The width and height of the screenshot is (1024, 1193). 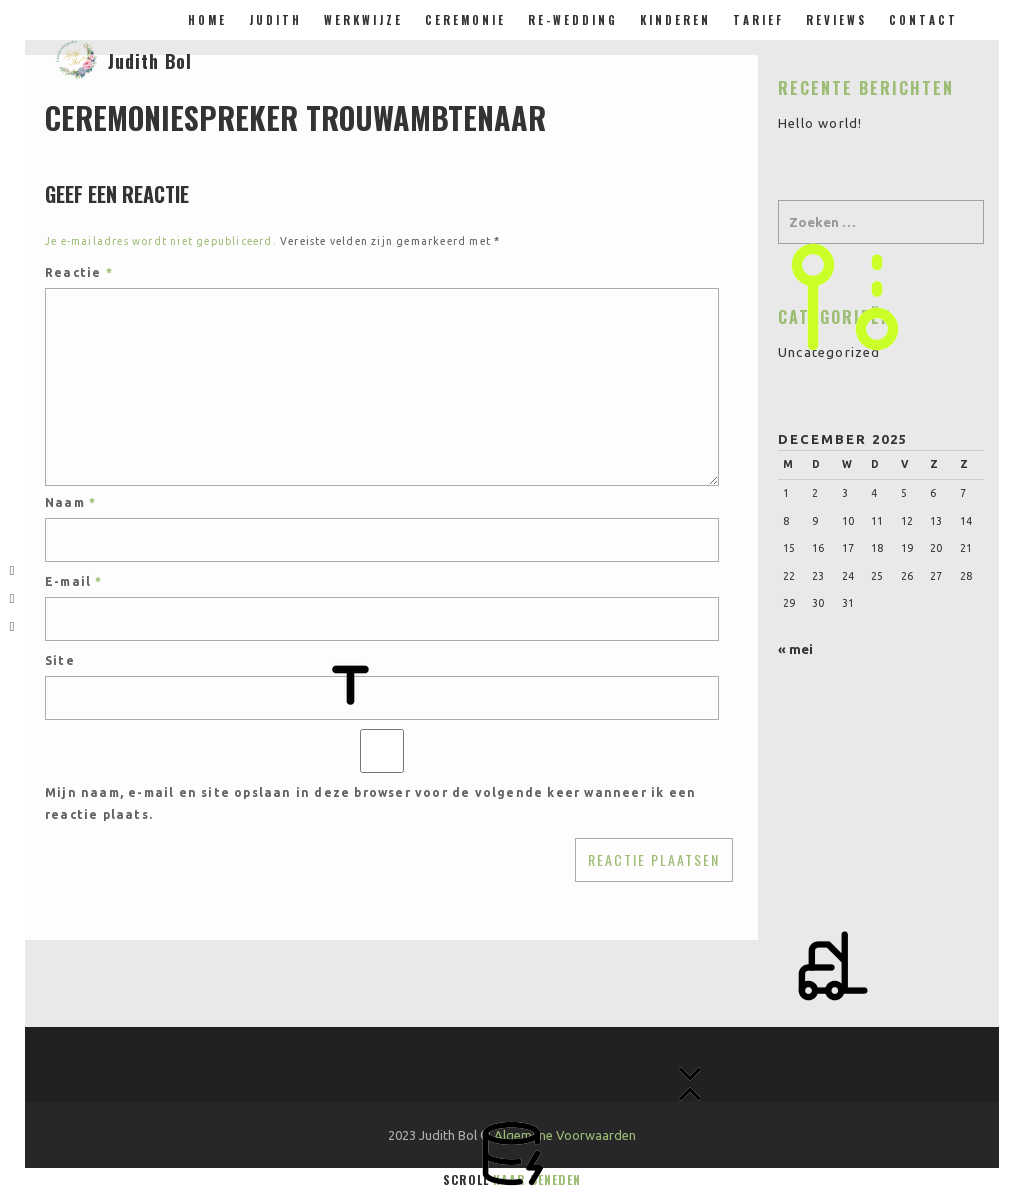 What do you see at coordinates (350, 686) in the screenshot?
I see `add or edit a title` at bounding box center [350, 686].